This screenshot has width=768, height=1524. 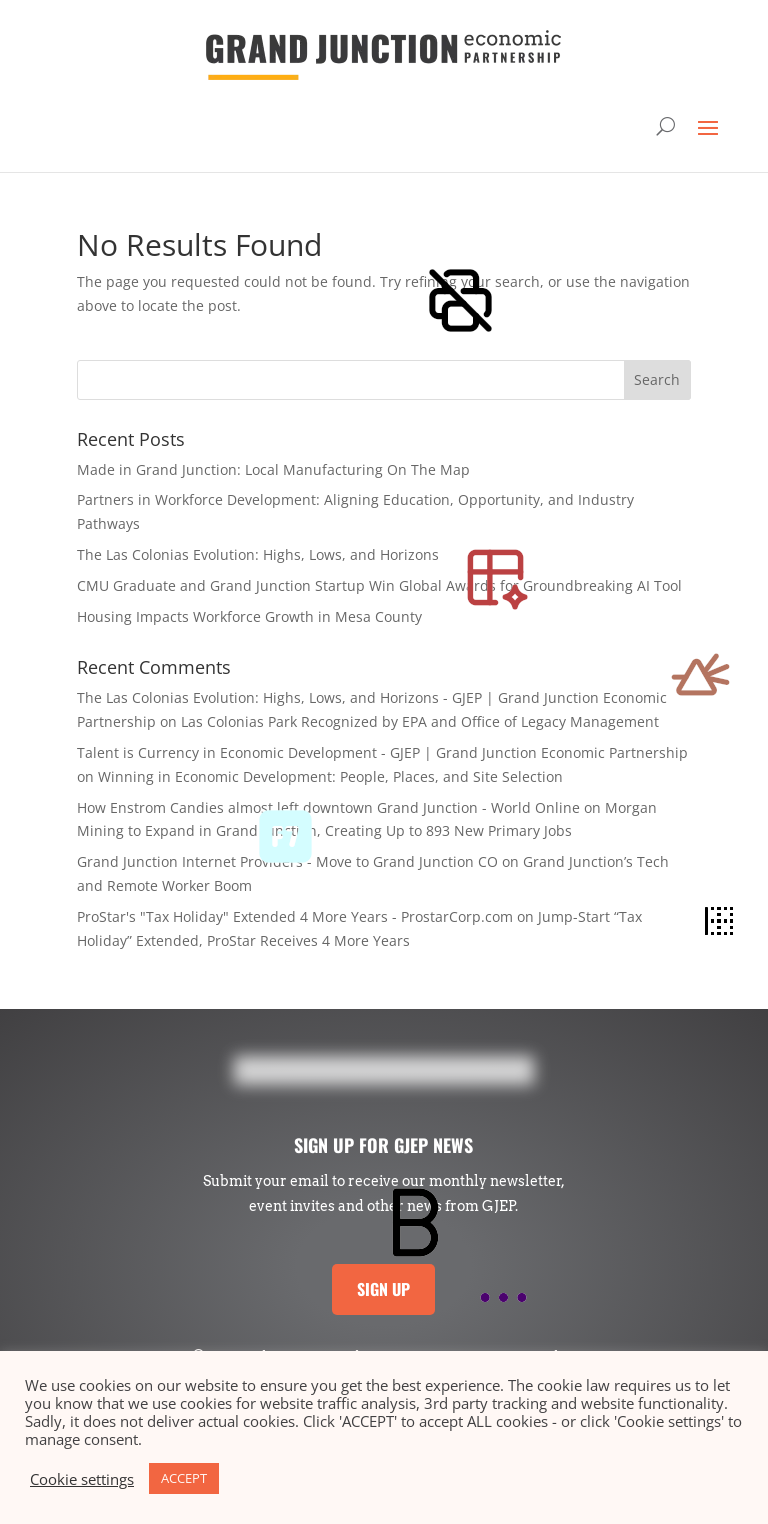 What do you see at coordinates (719, 921) in the screenshot?
I see `apply border to left edge of cell or element` at bounding box center [719, 921].